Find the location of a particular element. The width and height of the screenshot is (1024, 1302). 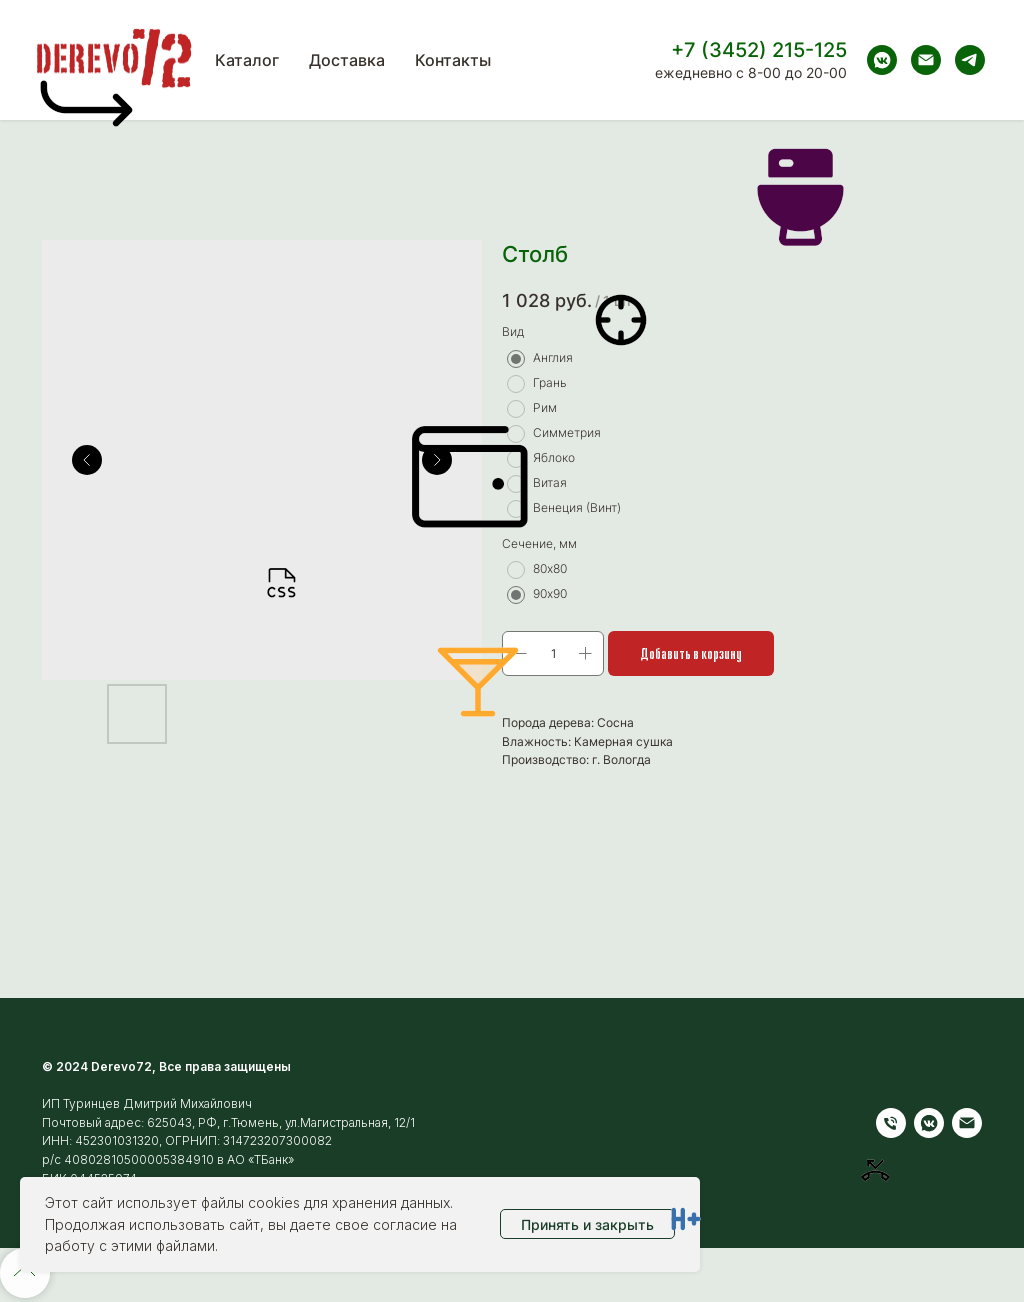

forward or redirect a message is located at coordinates (86, 103).